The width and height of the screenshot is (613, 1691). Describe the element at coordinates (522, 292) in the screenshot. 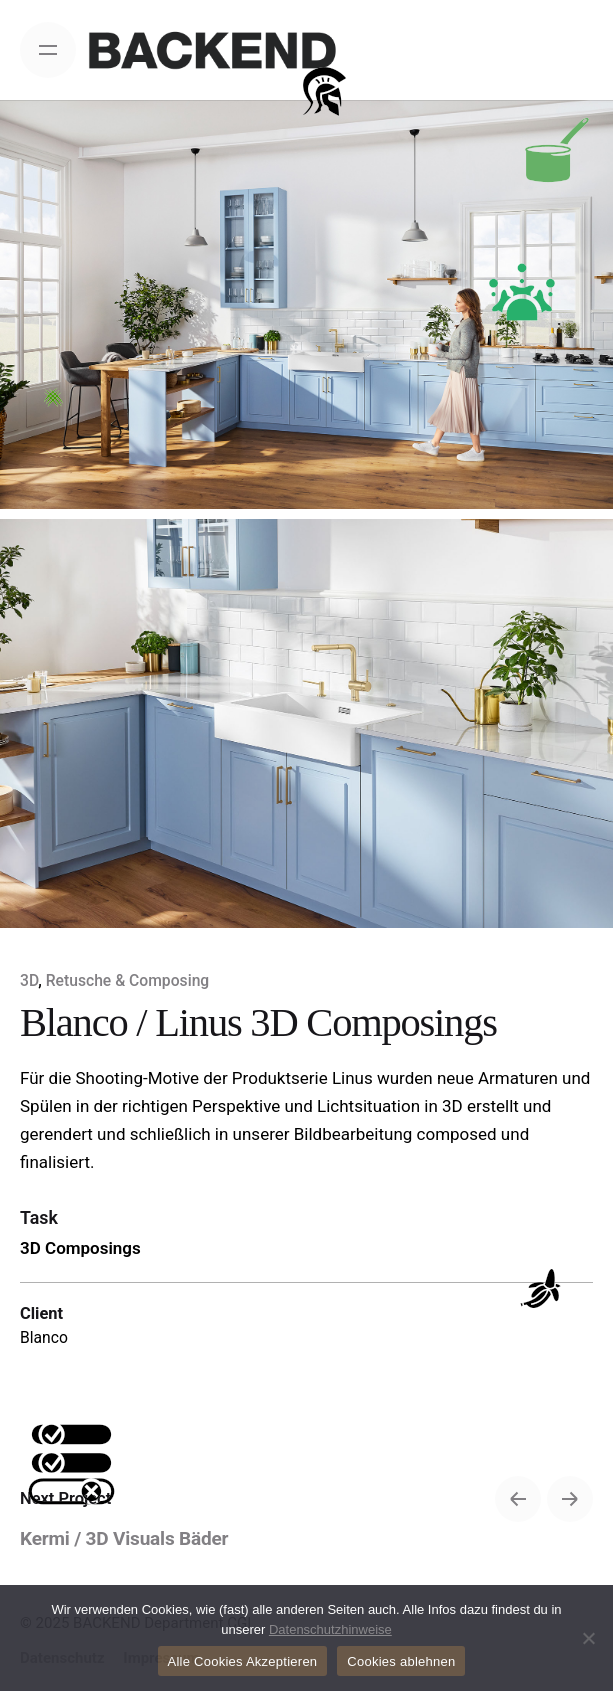

I see `indicates a corrosive or acid-based attack/ability` at that location.